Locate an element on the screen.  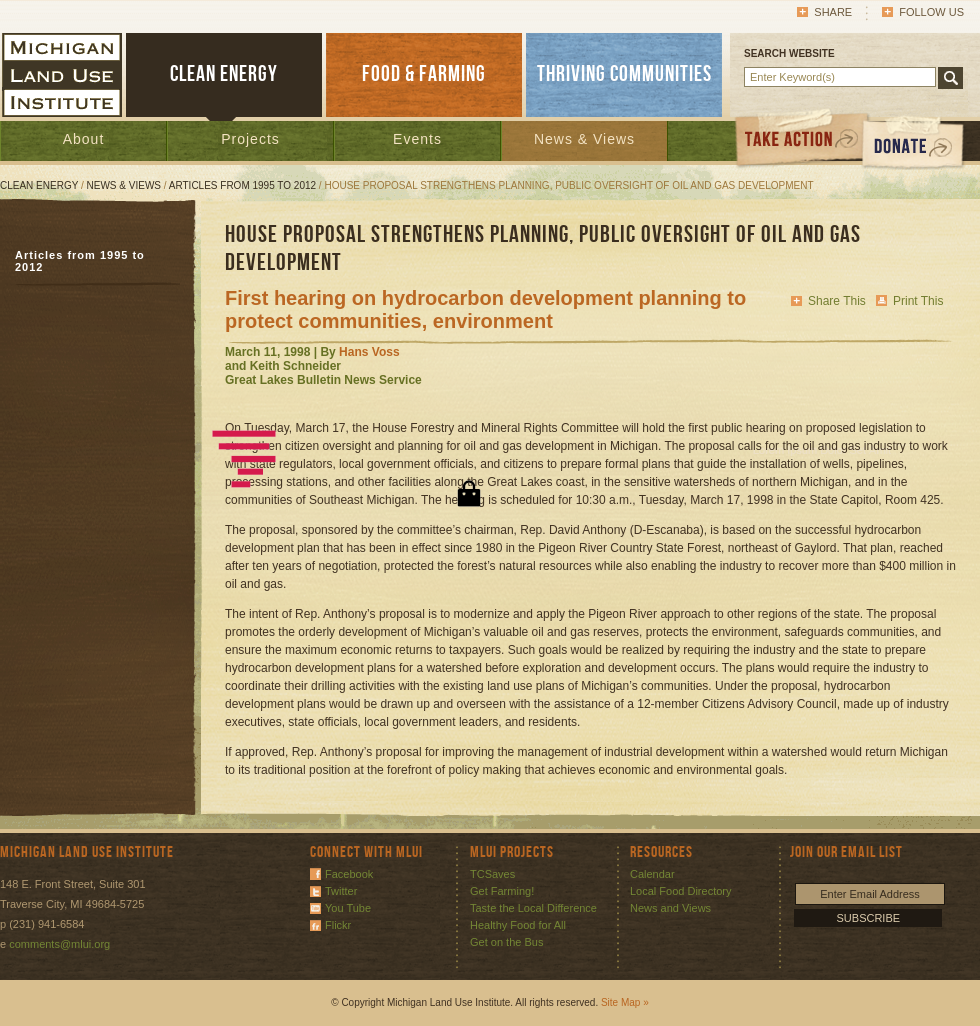
view your shopping bag is located at coordinates (469, 494).